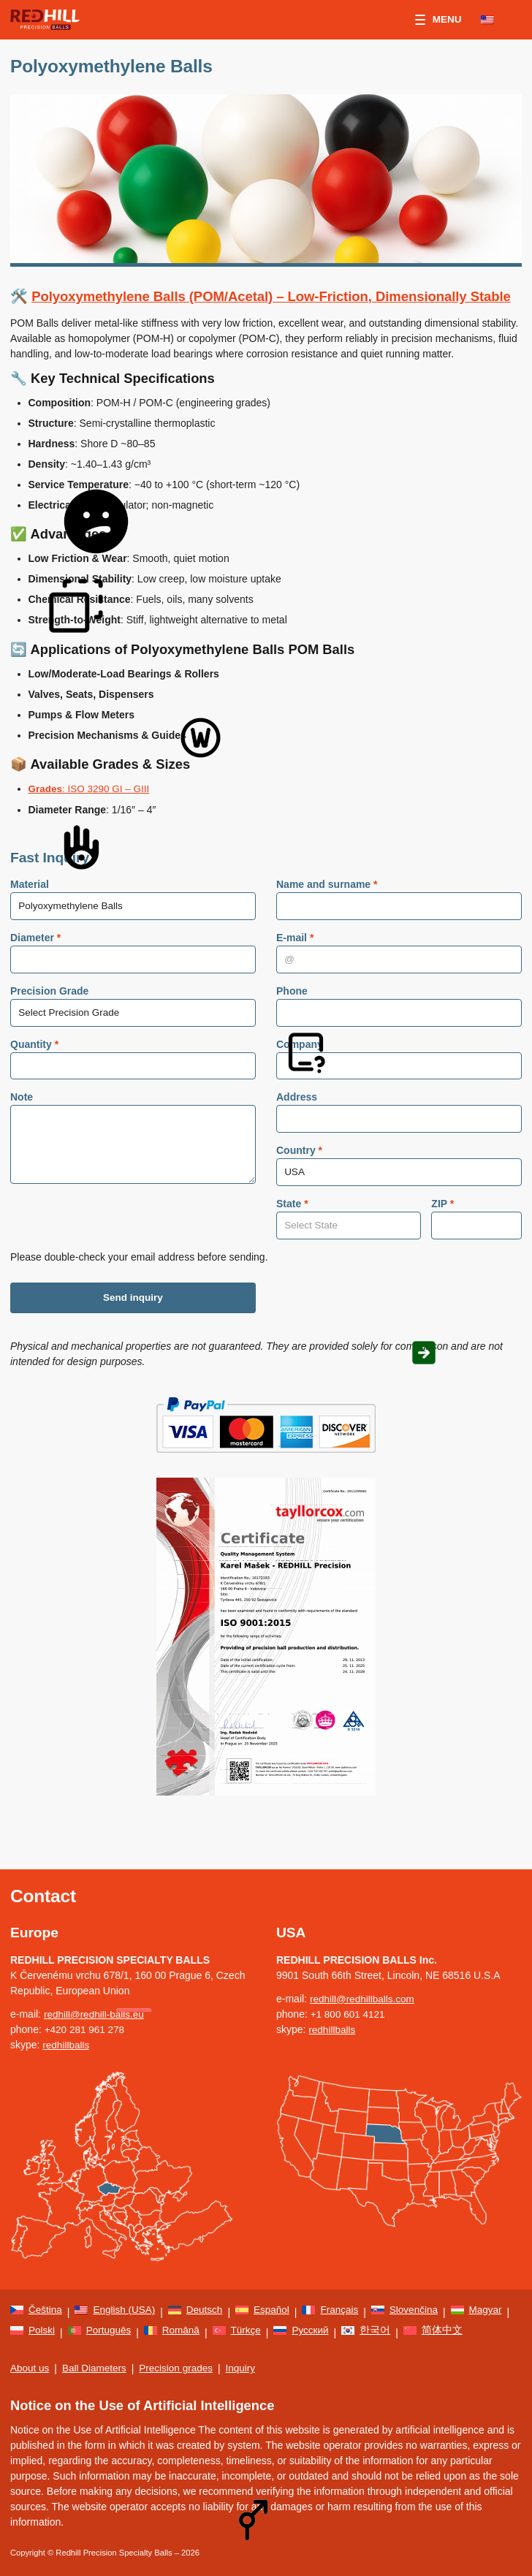  I want to click on access hand tracking or gesture recognition settings, so click(81, 847).